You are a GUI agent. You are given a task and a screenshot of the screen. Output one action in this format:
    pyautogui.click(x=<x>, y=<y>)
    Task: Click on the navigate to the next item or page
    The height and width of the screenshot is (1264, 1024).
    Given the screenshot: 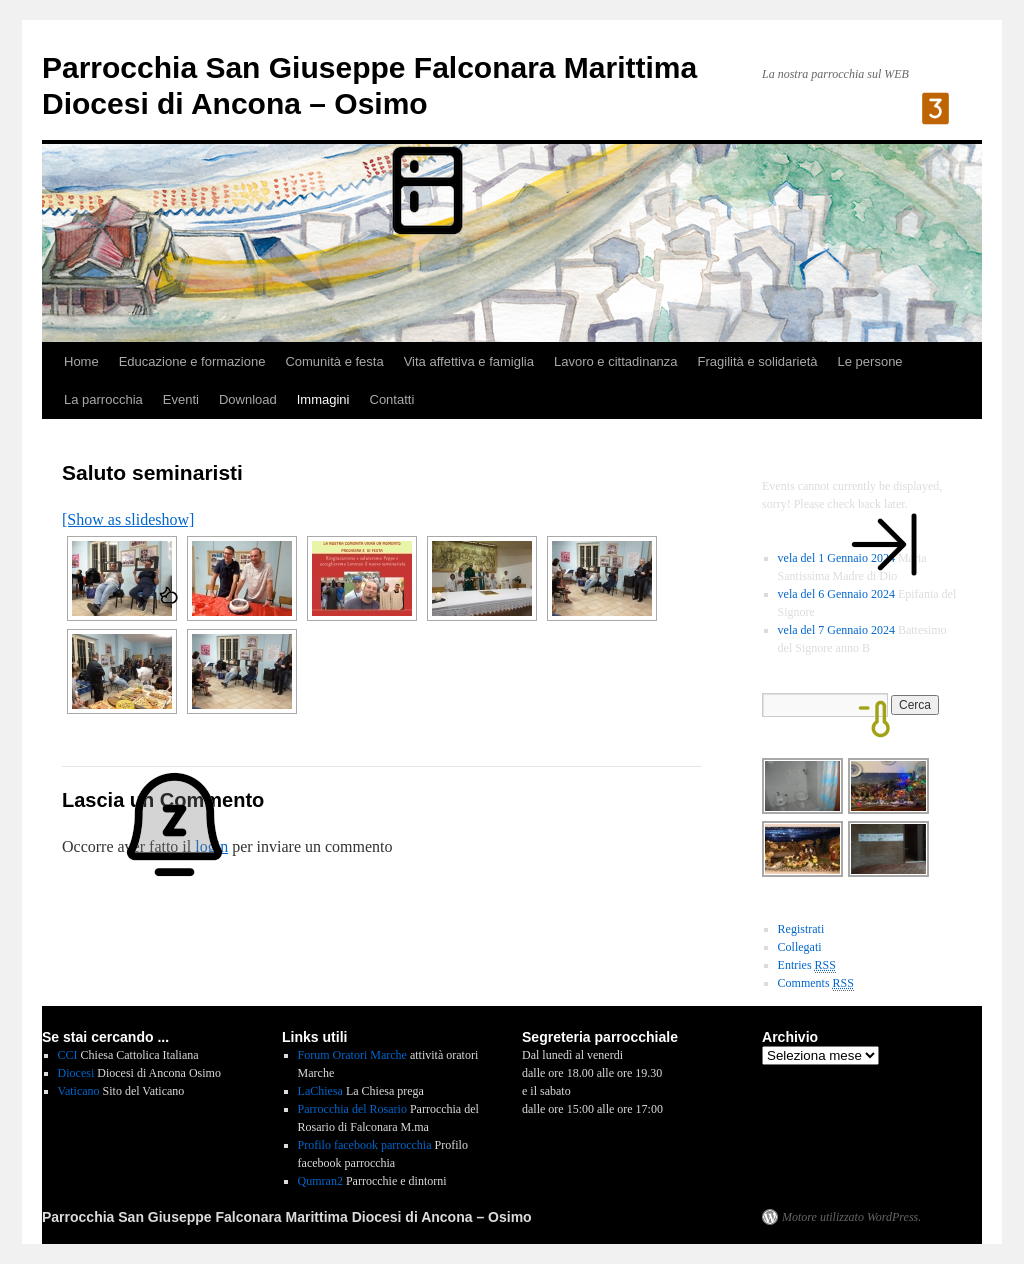 What is the action you would take?
    pyautogui.click(x=885, y=544)
    